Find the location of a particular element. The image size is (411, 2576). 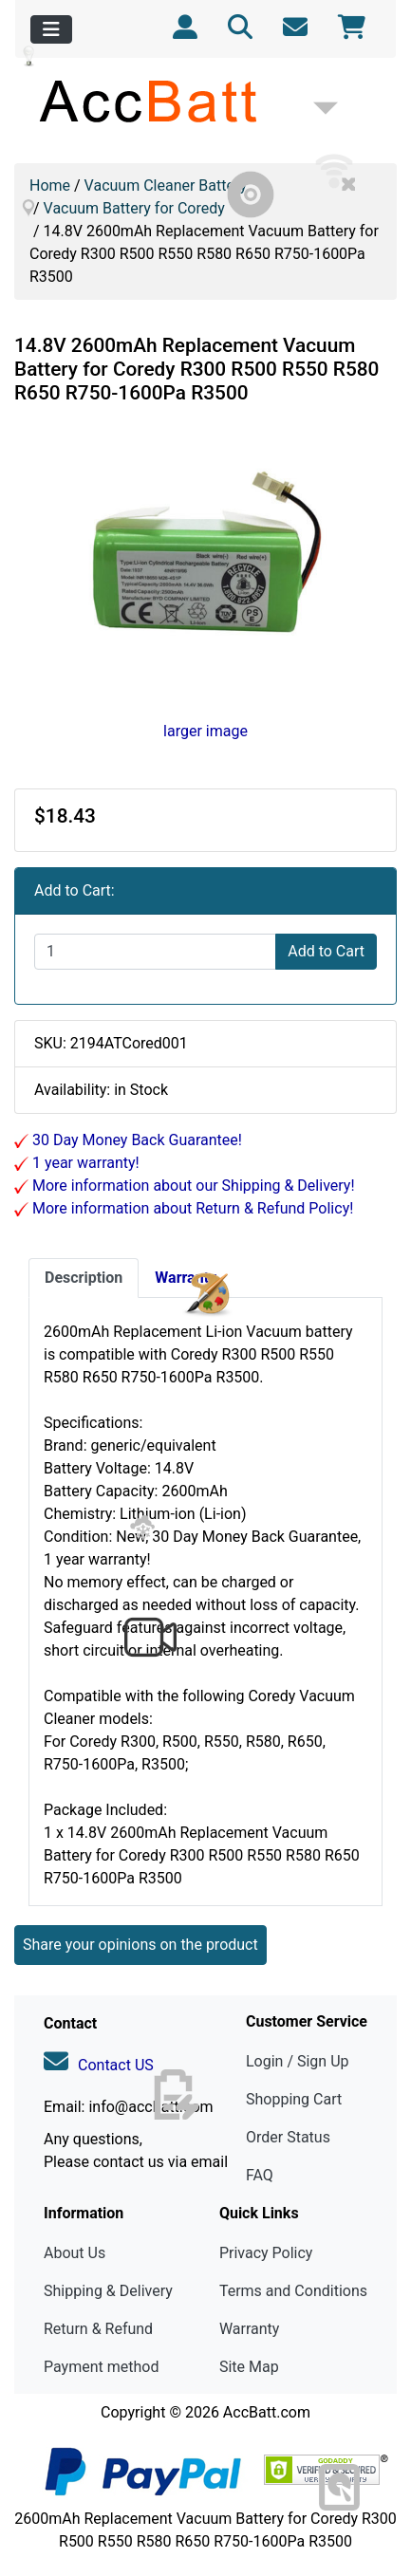

audio CD or optical disc media is located at coordinates (251, 195).